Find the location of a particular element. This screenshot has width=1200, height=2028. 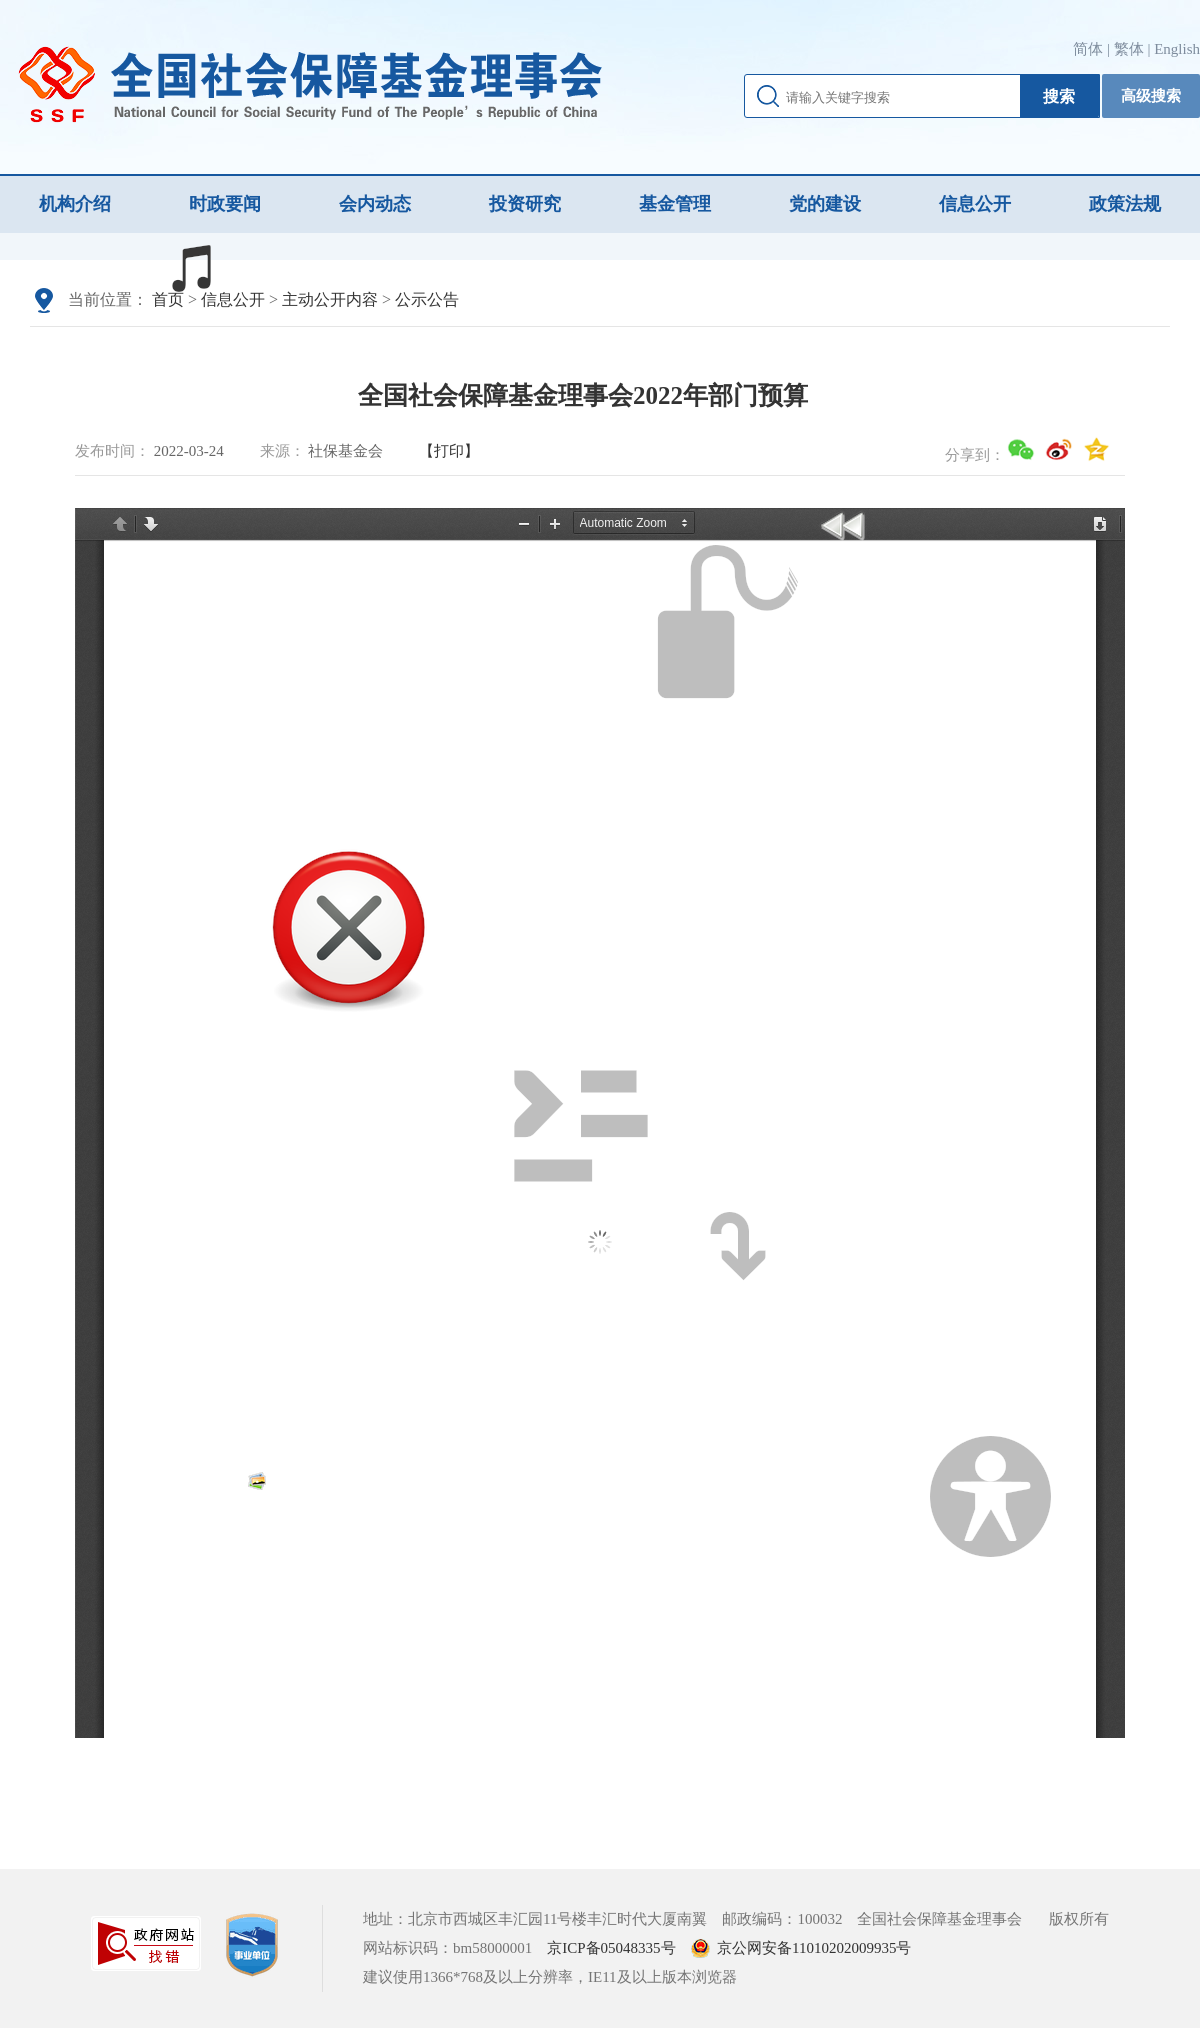

colorhug colorimeter device indicator is located at coordinates (723, 632).